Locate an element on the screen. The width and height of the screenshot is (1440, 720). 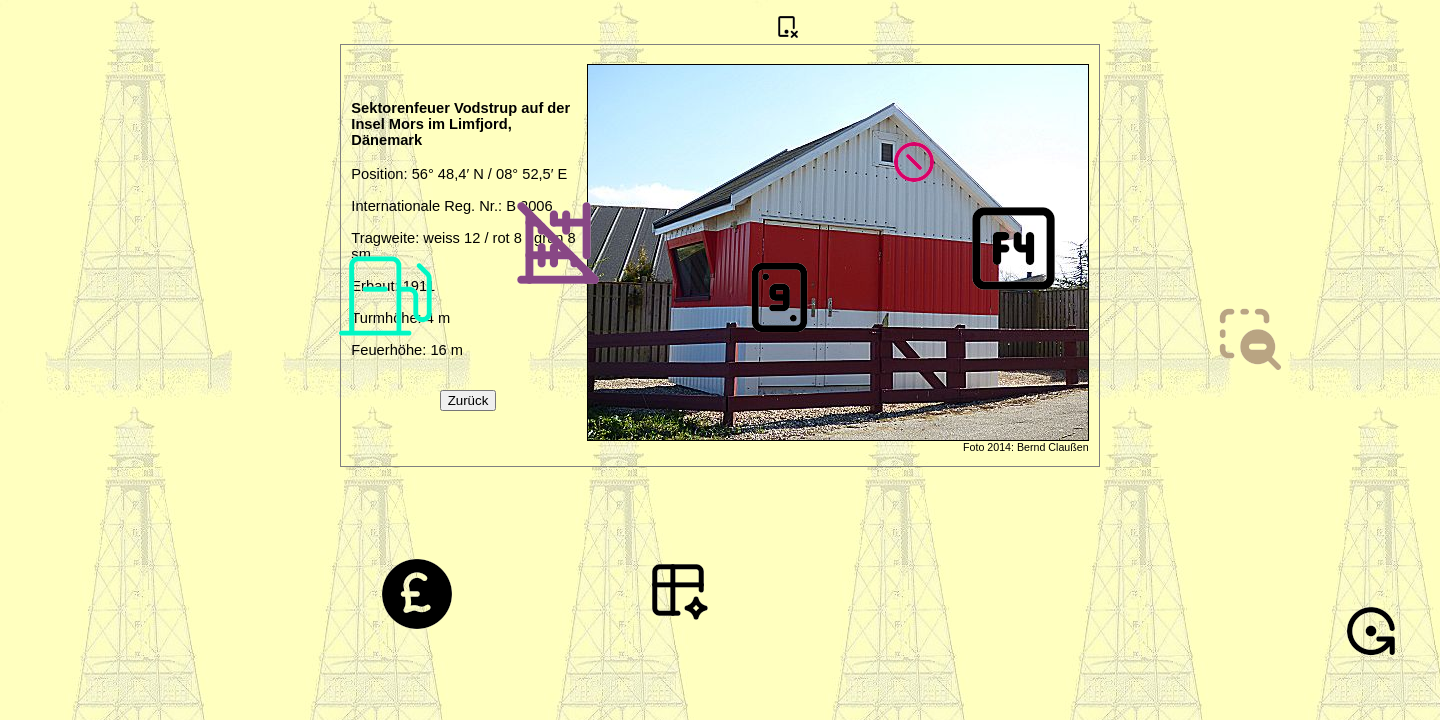
rotate or refresh content is located at coordinates (1371, 631).